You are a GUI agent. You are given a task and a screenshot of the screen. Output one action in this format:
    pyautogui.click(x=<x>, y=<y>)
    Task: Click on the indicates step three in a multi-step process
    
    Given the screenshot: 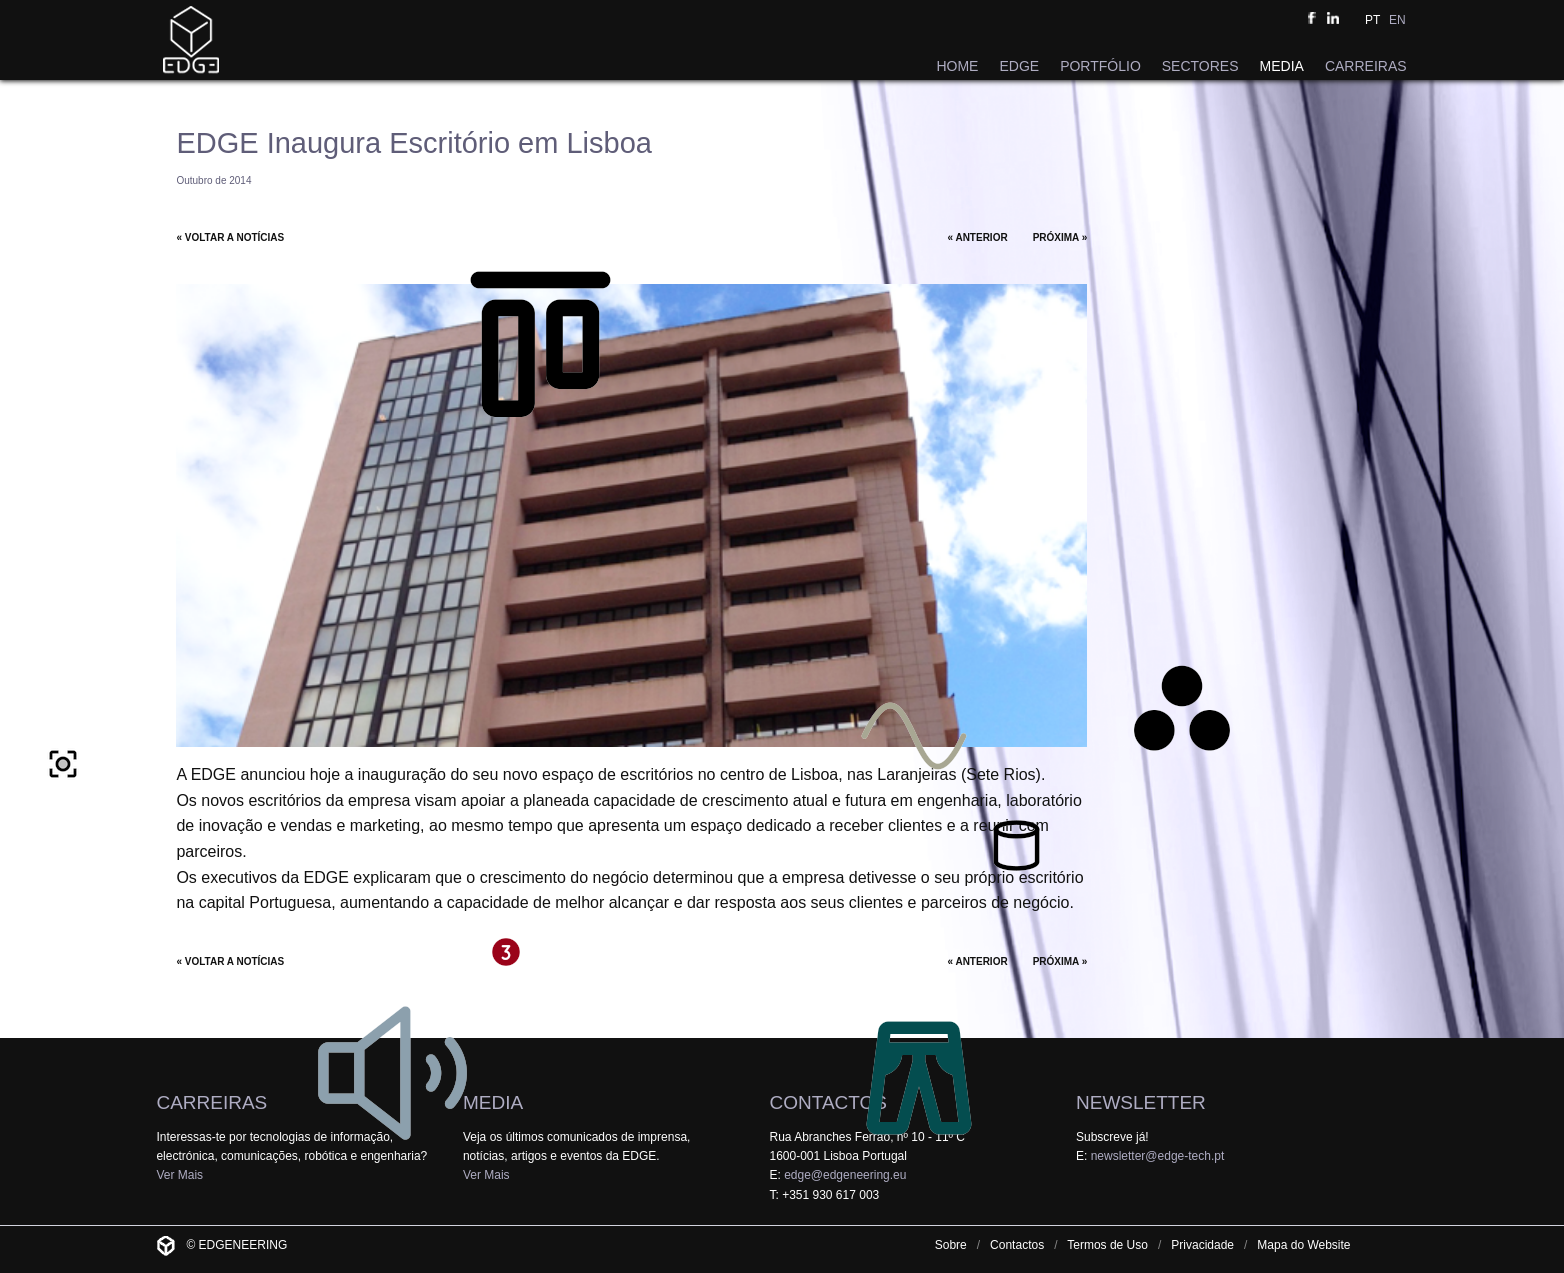 What is the action you would take?
    pyautogui.click(x=506, y=952)
    